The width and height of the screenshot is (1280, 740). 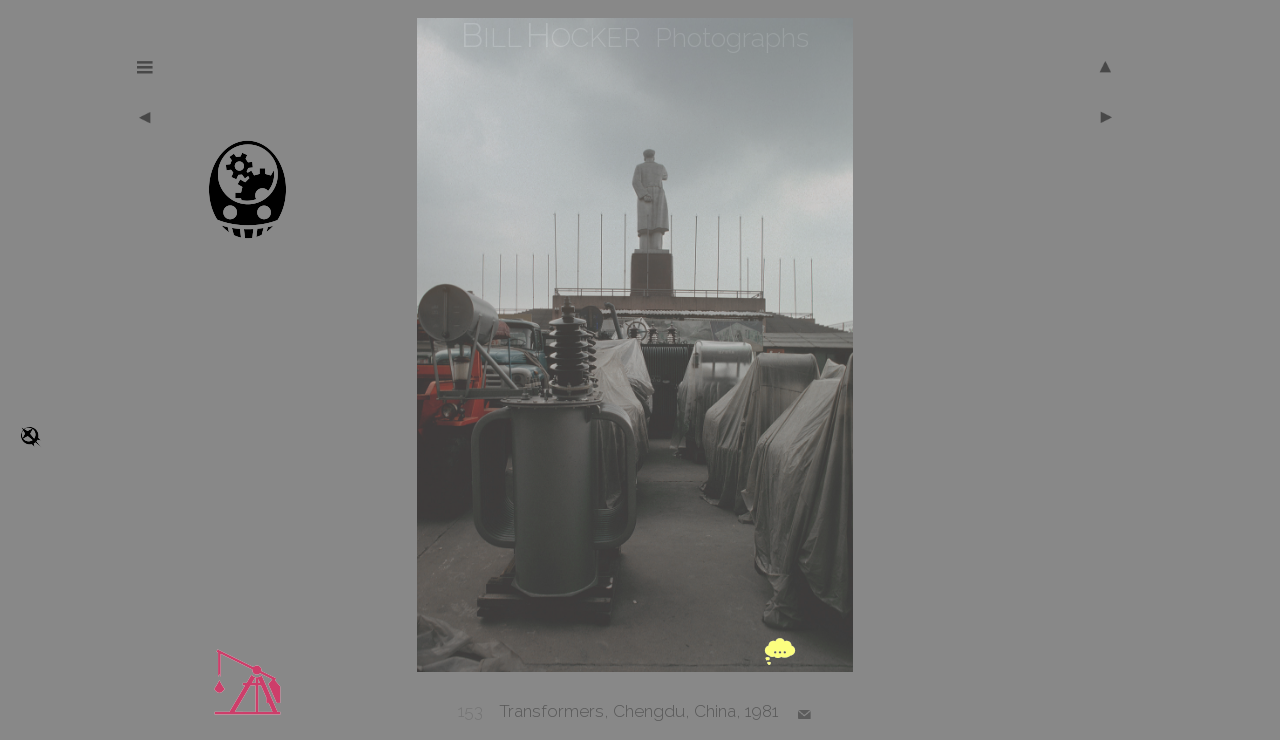 What do you see at coordinates (31, 437) in the screenshot?
I see `indicates a critical hit or special attack` at bounding box center [31, 437].